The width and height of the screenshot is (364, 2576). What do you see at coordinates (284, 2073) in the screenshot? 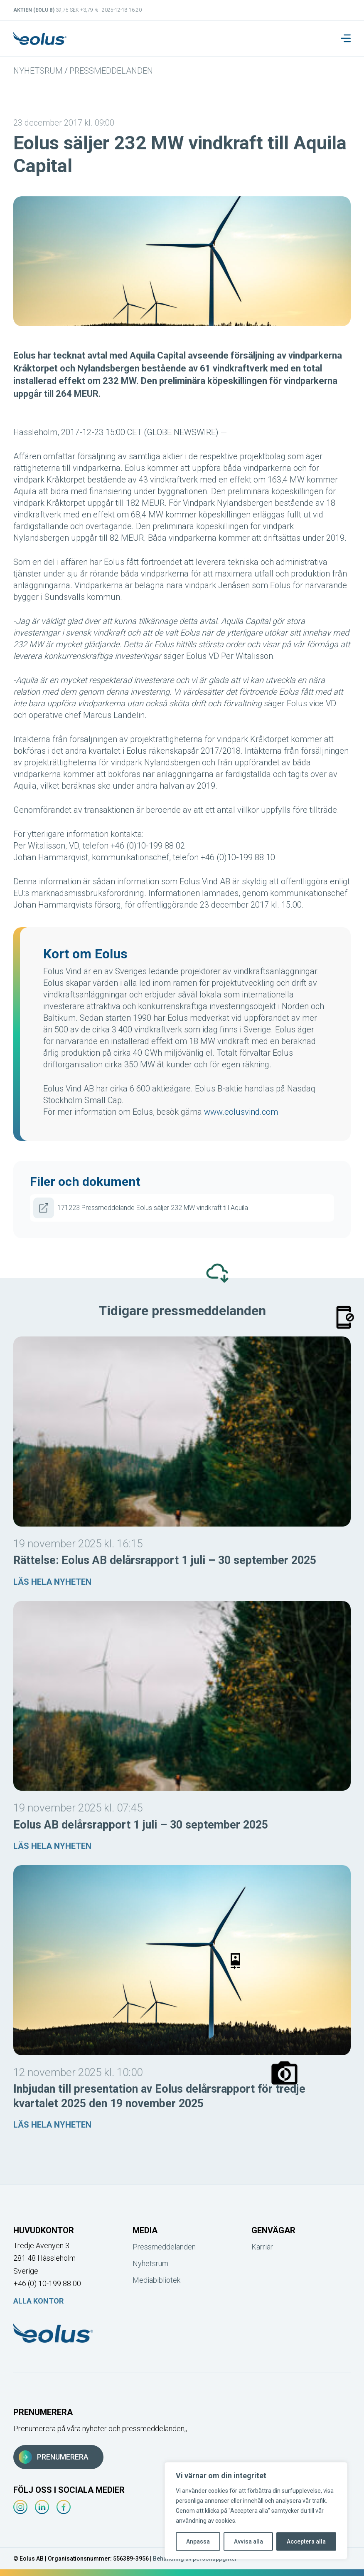
I see `apply black and white filter to photos` at bounding box center [284, 2073].